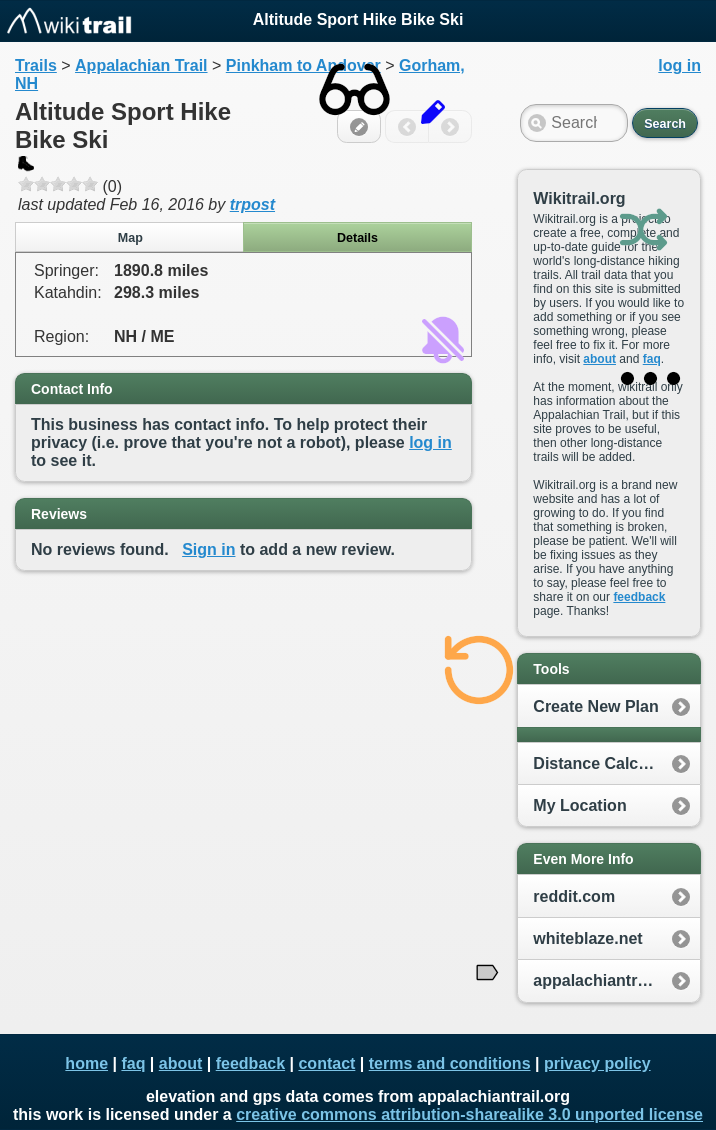 The image size is (716, 1130). What do you see at coordinates (643, 229) in the screenshot?
I see `shuffle playlist or queue` at bounding box center [643, 229].